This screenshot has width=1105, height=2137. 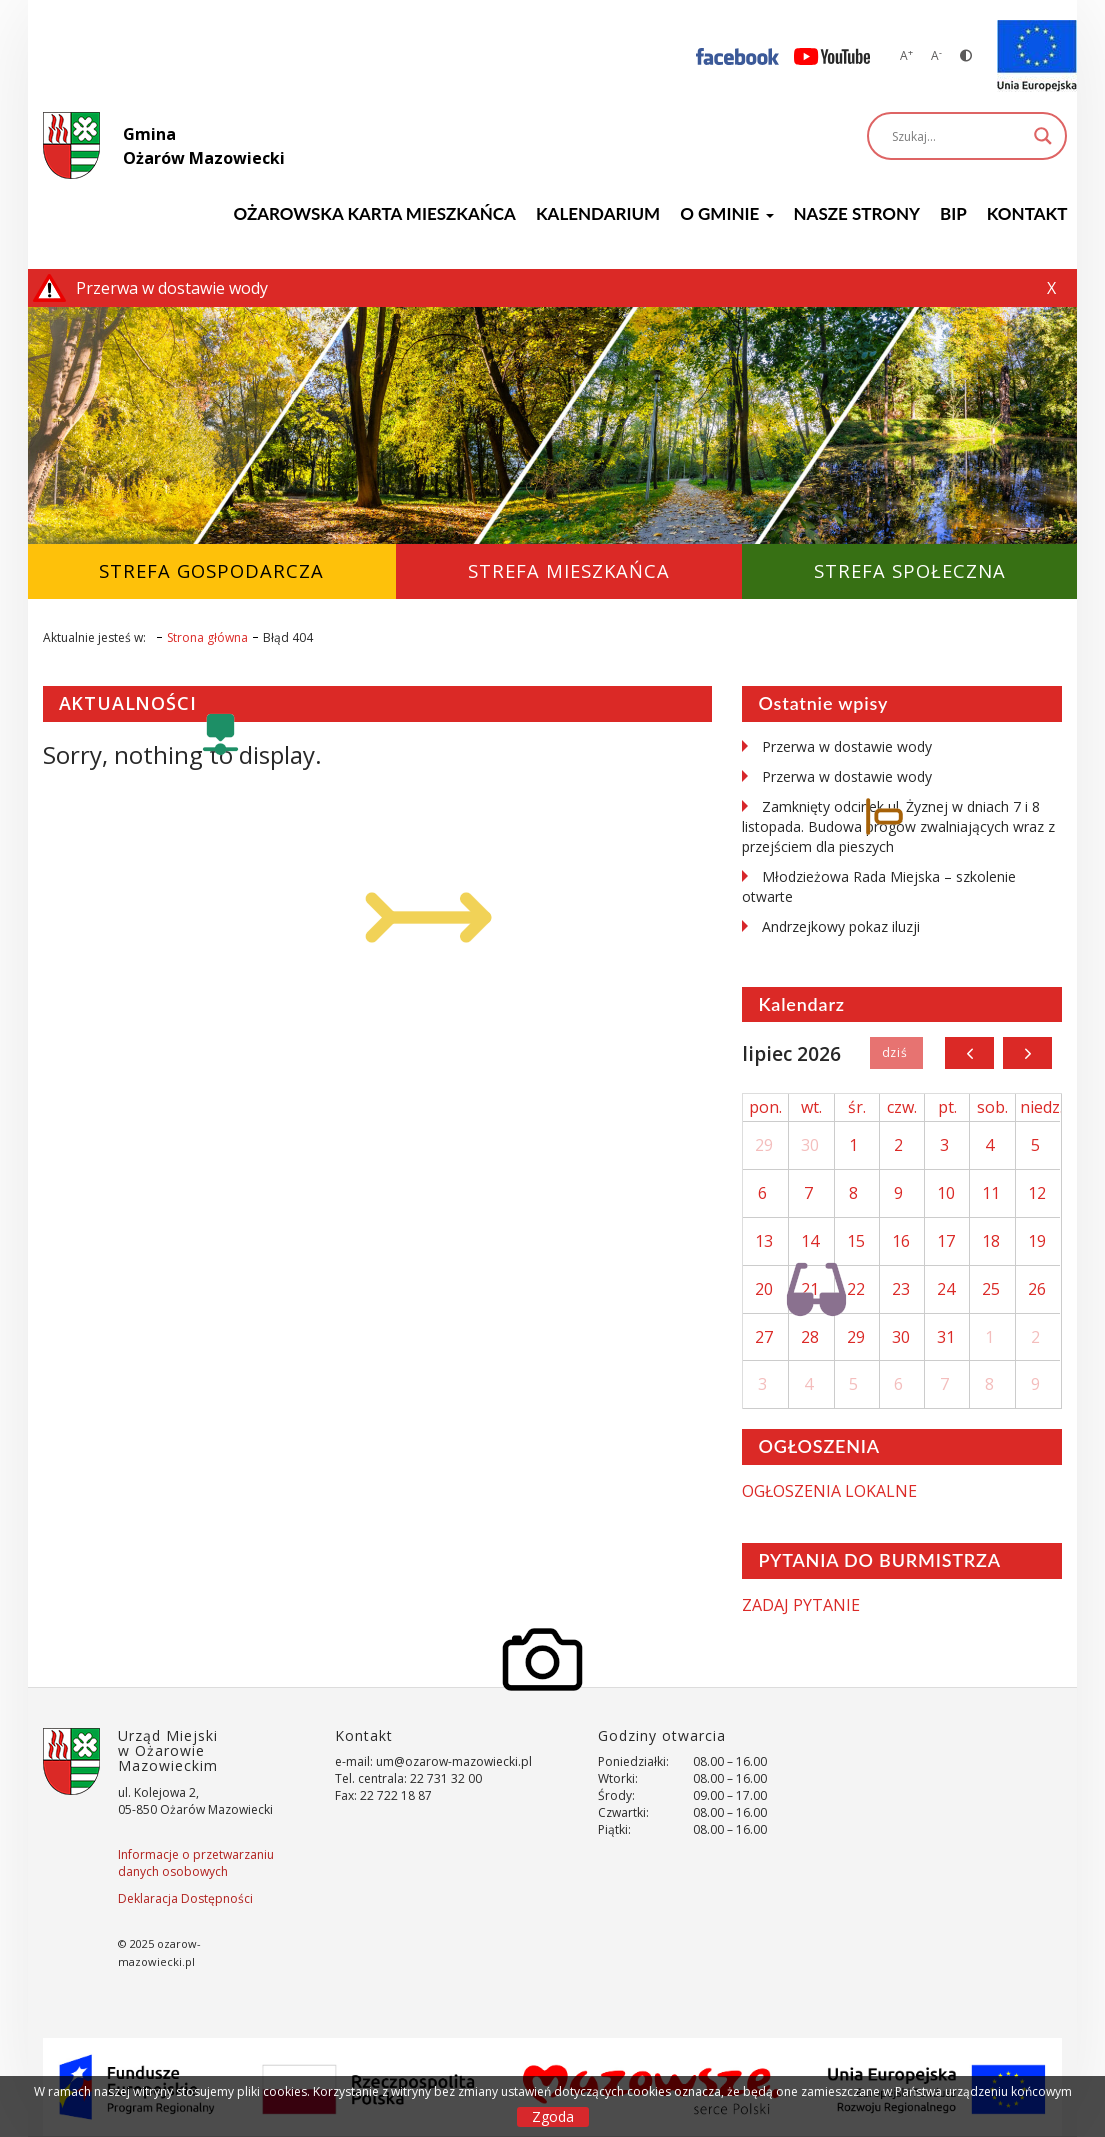 What do you see at coordinates (884, 816) in the screenshot?
I see `align selected elements to the left` at bounding box center [884, 816].